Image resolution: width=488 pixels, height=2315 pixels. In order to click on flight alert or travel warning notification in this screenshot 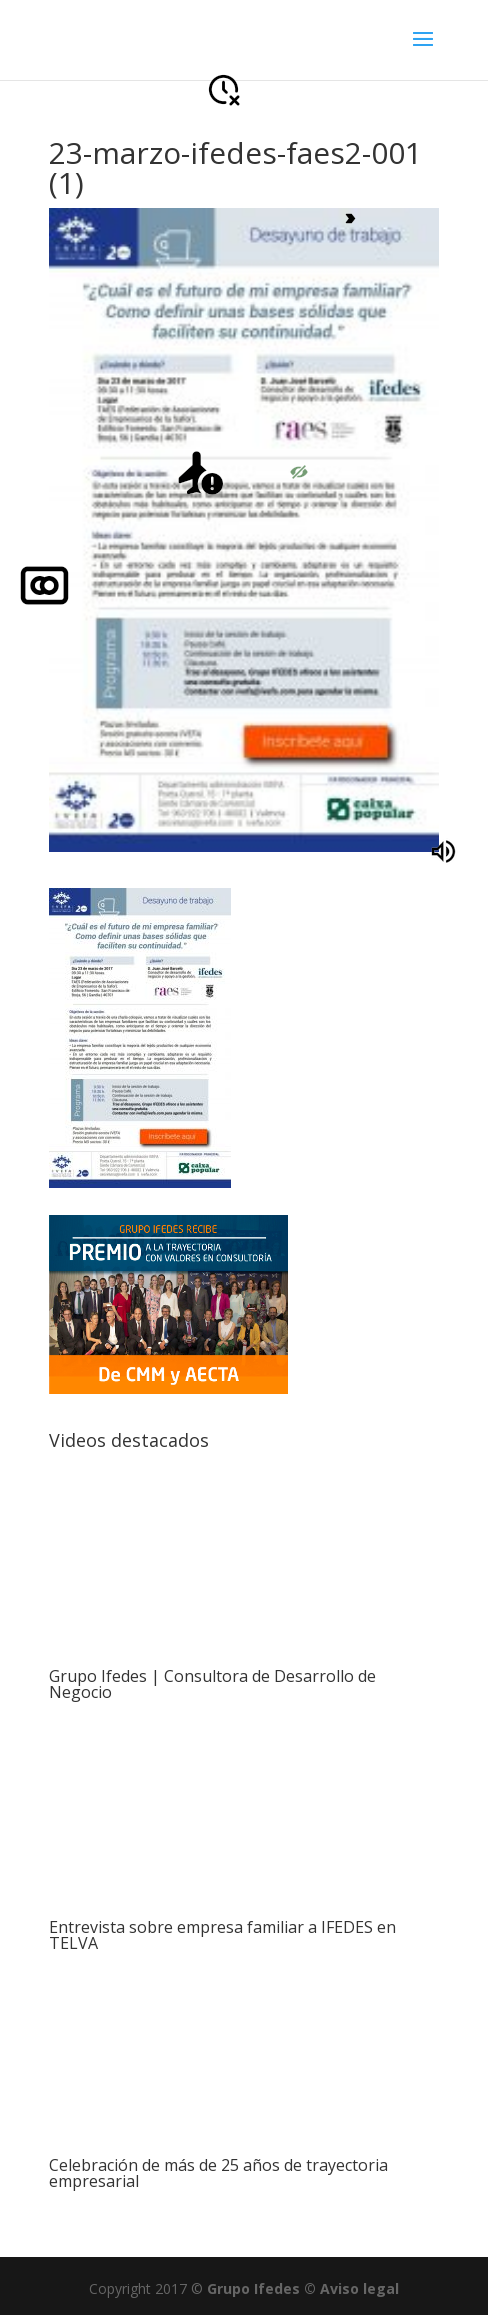, I will do `click(199, 473)`.